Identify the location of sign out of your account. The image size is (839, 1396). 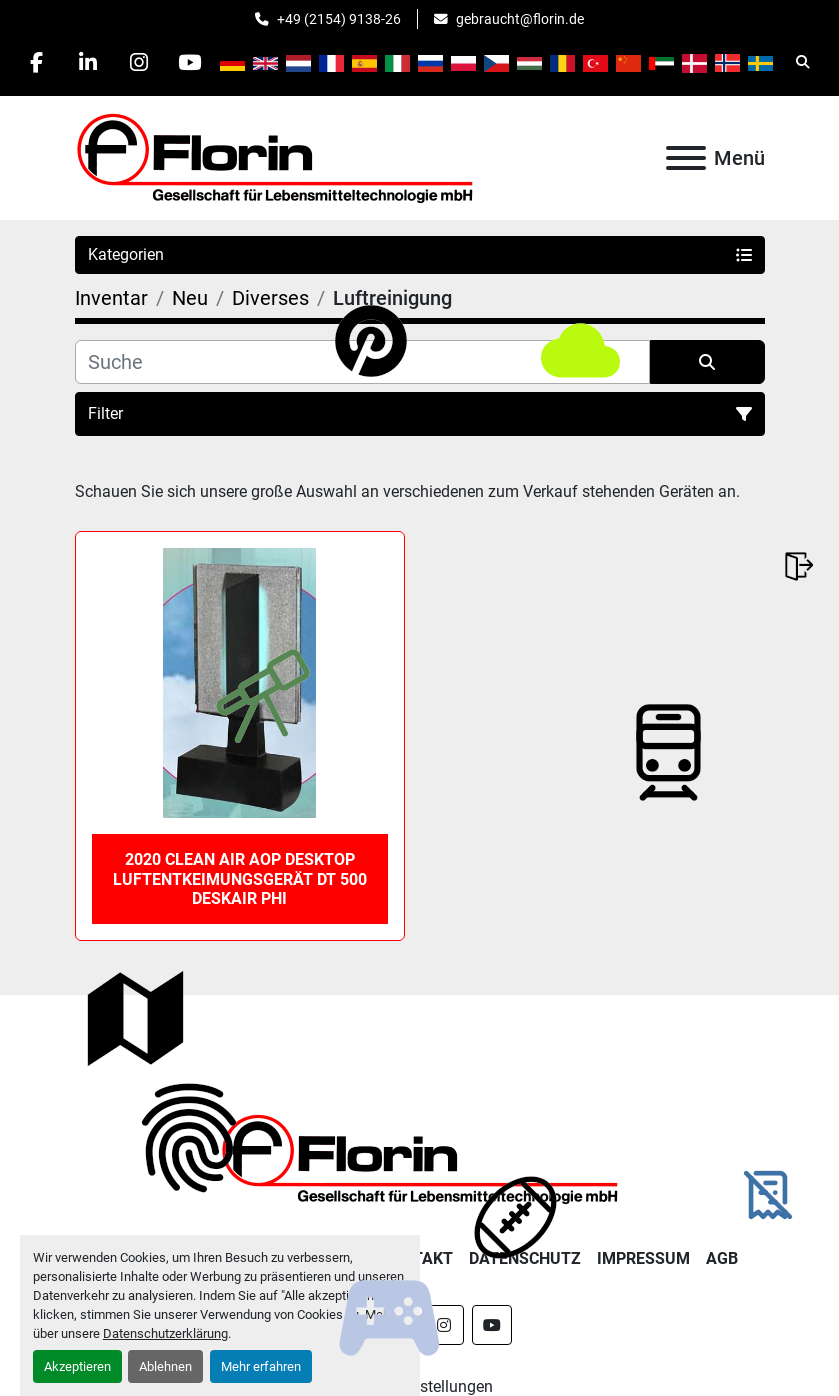
(798, 565).